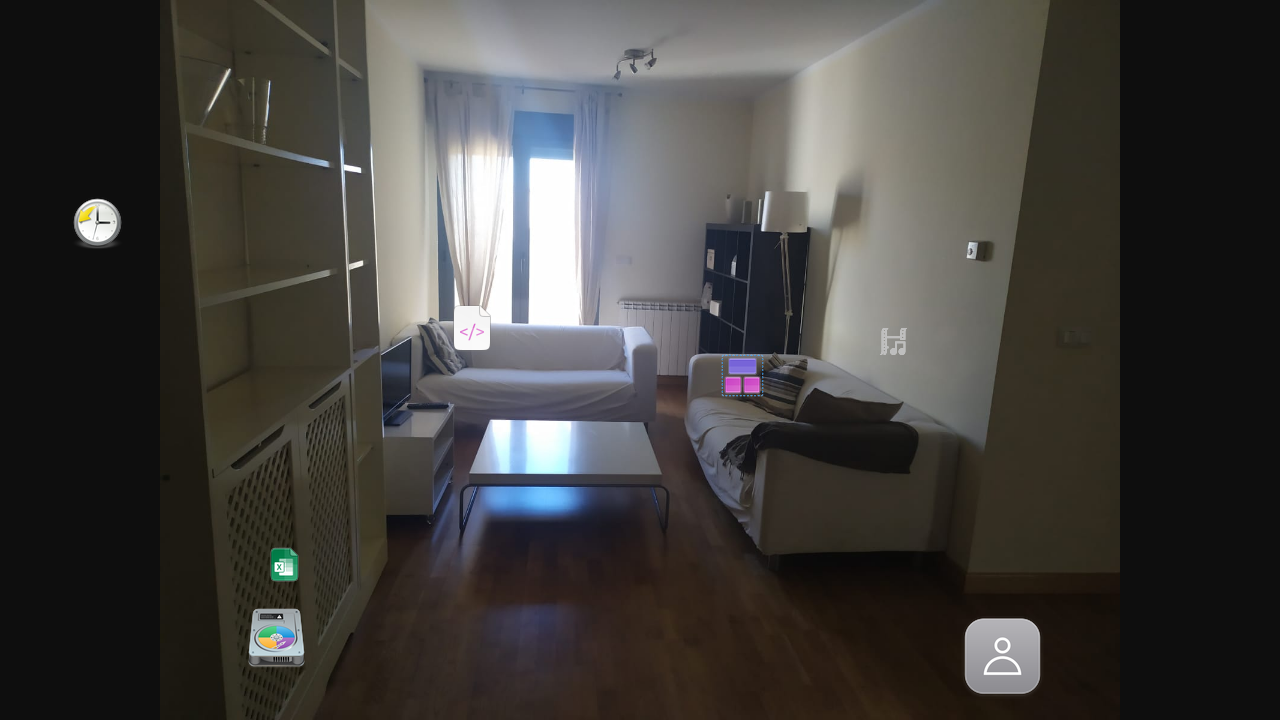 The image size is (1280, 720). Describe the element at coordinates (742, 375) in the screenshot. I see `select all items in the current view` at that location.